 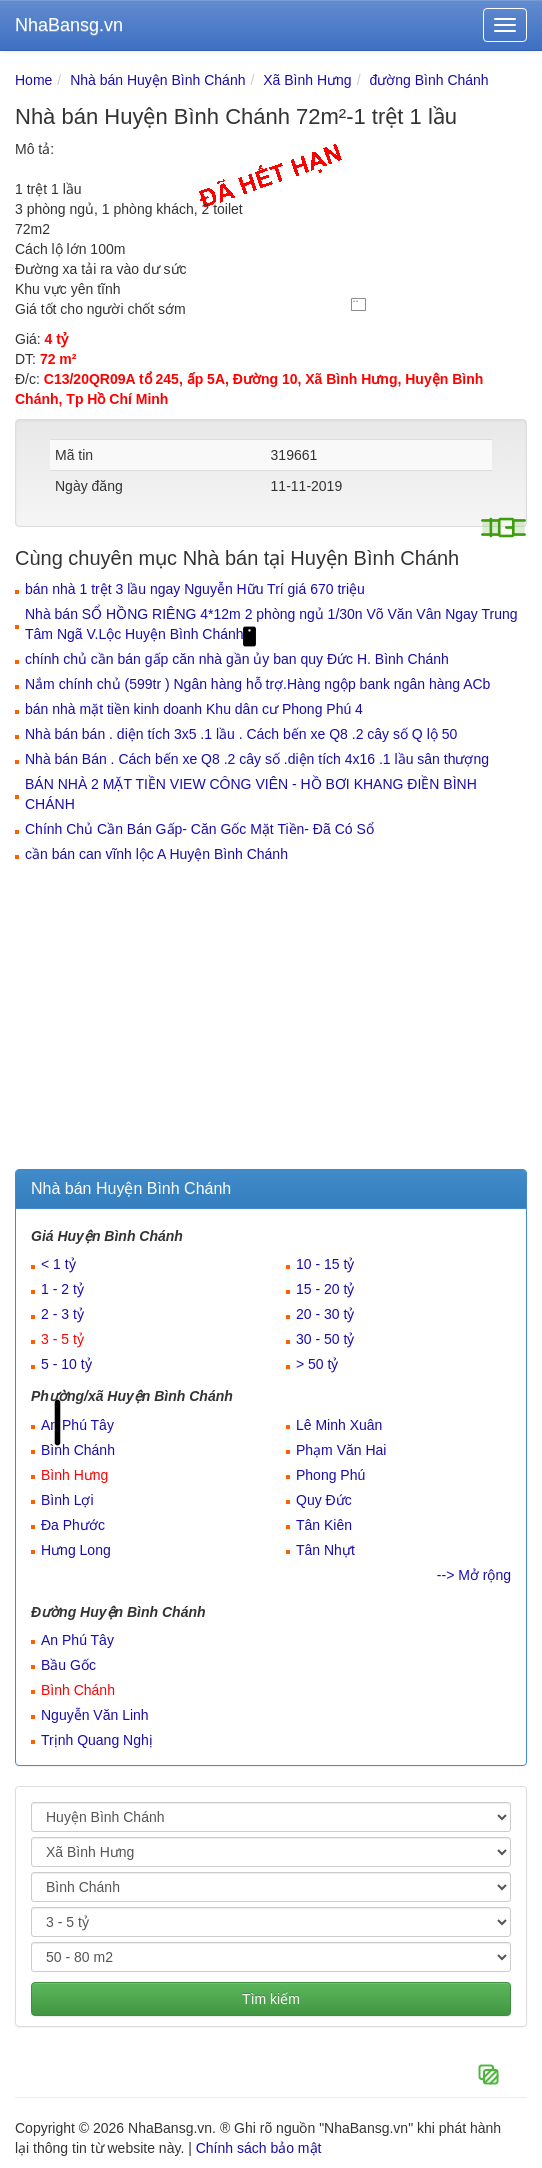 I want to click on open application window, so click(x=358, y=304).